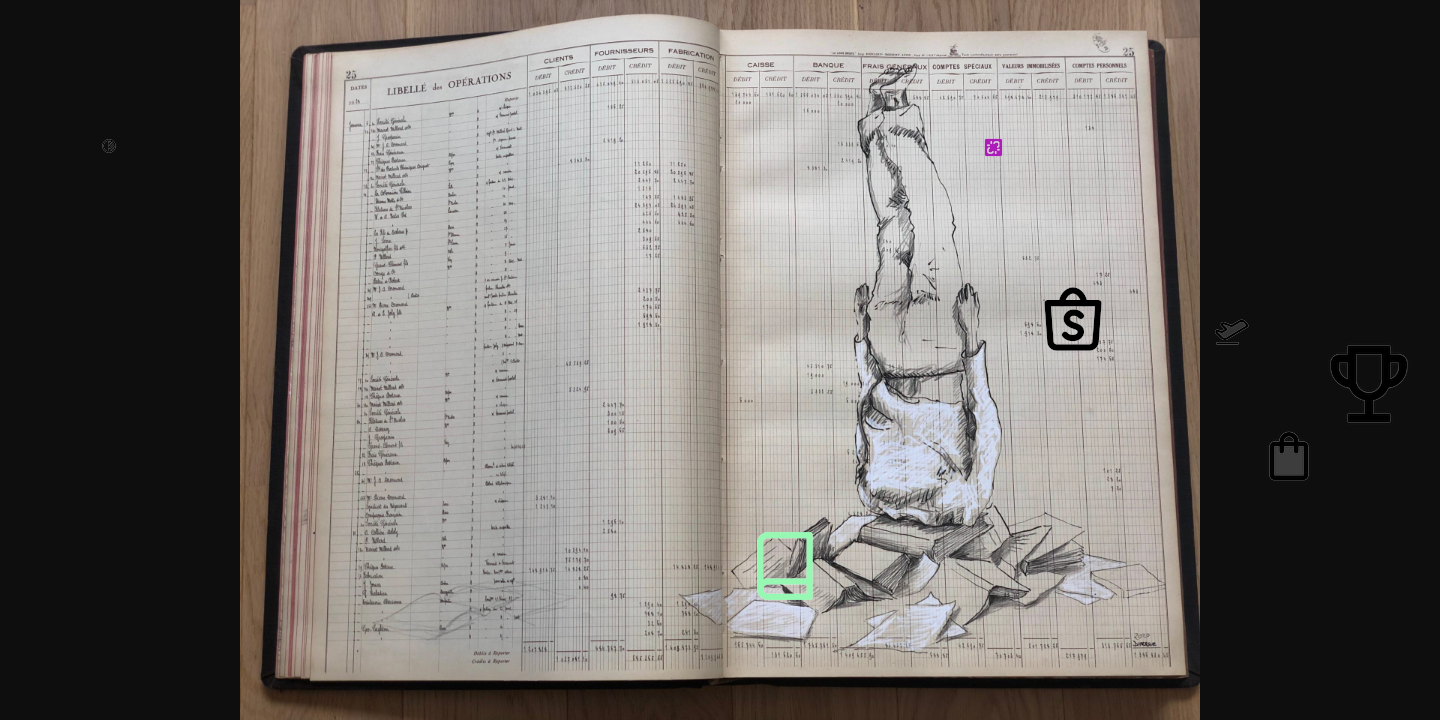 The width and height of the screenshot is (1440, 720). I want to click on flight departure or takeoff status, so click(1232, 331).